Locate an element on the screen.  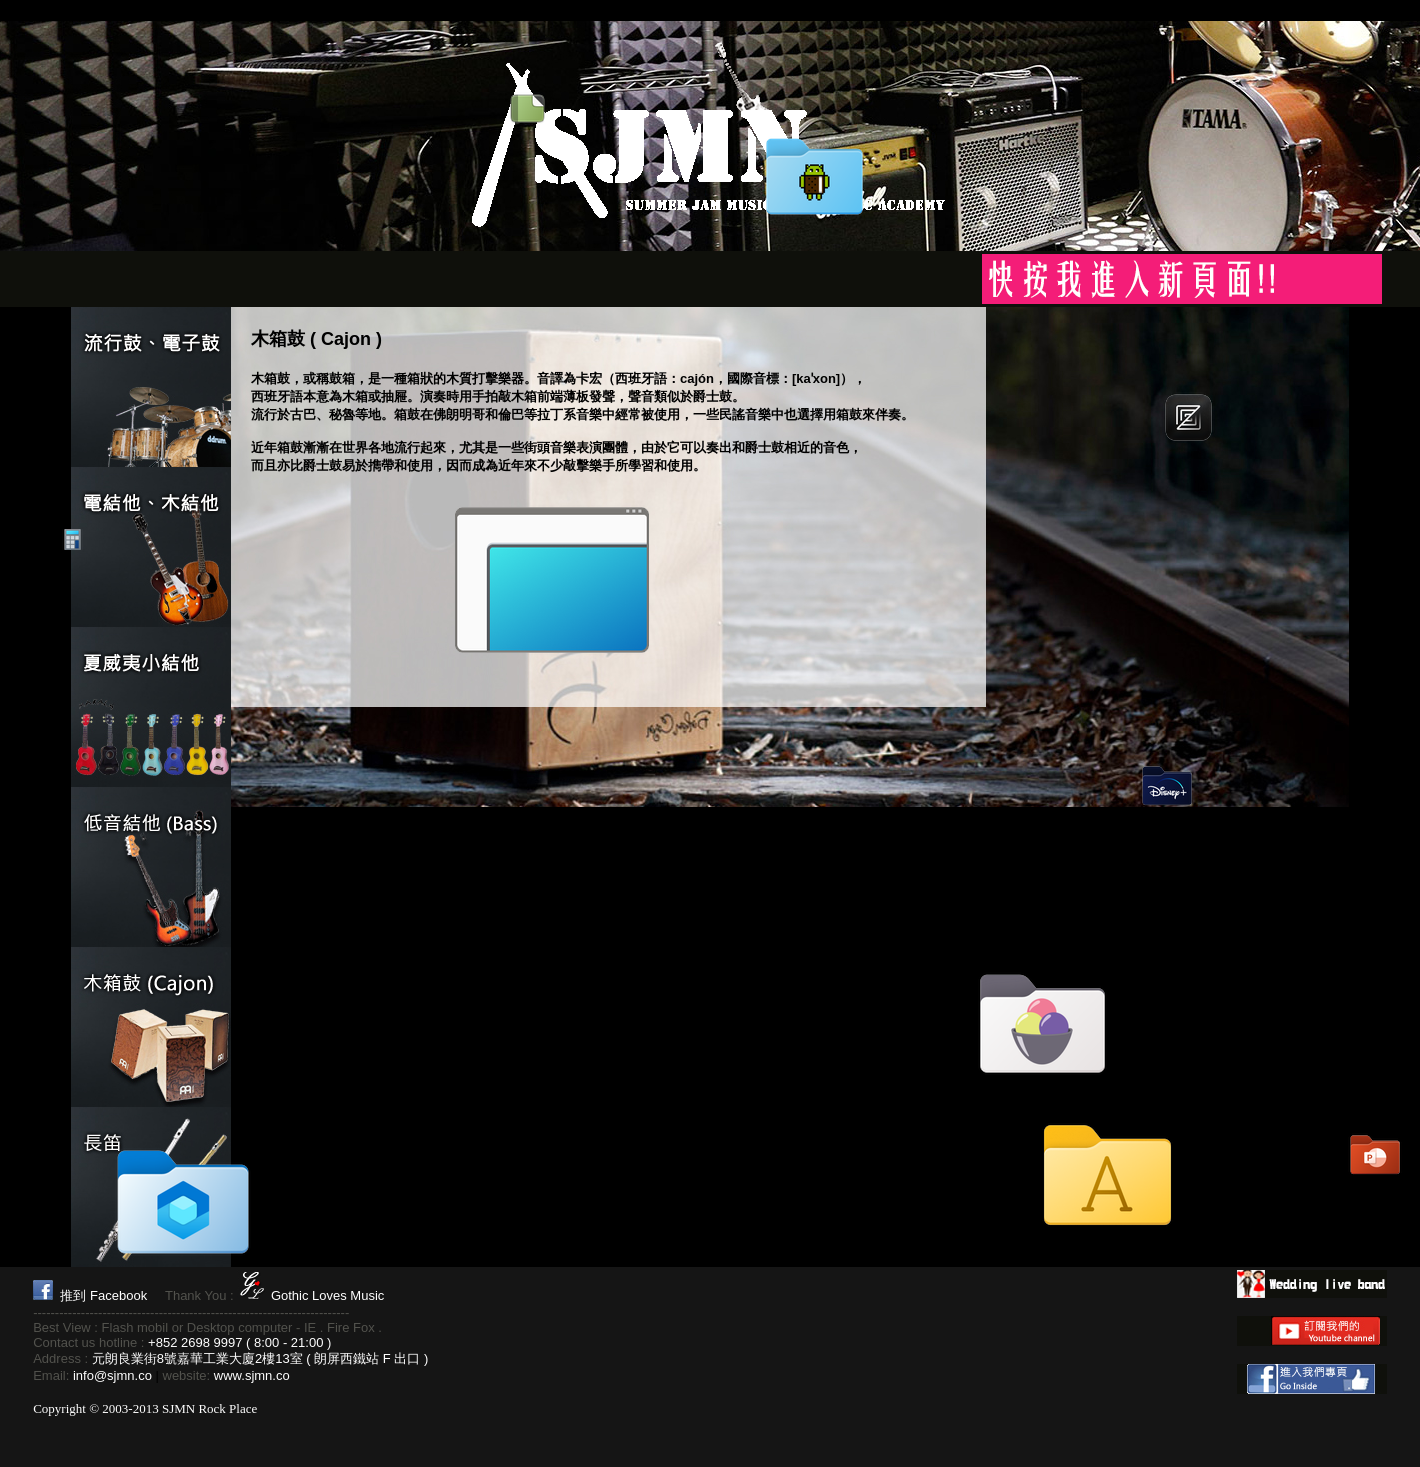
customize desktop theme settings is located at coordinates (527, 108).